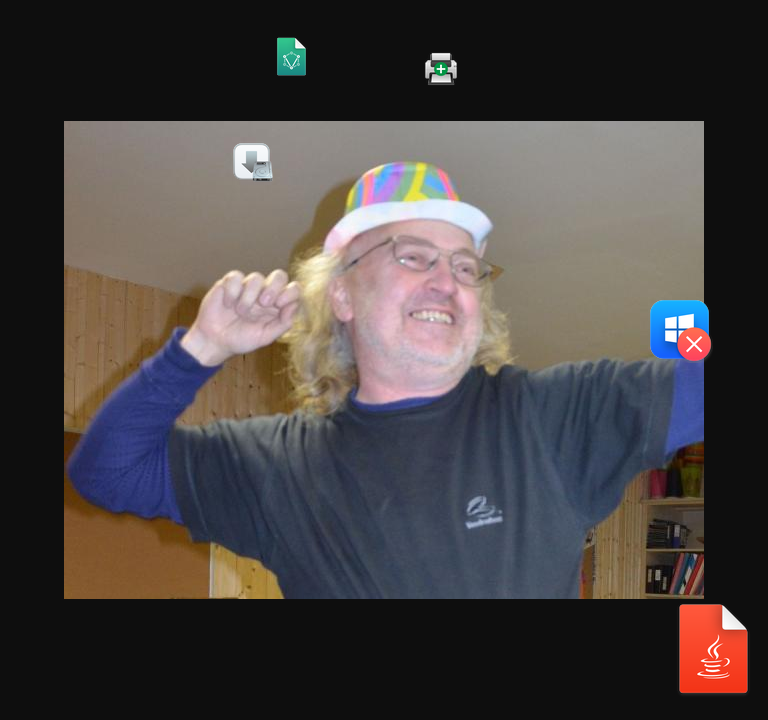 This screenshot has width=768, height=720. Describe the element at coordinates (251, 161) in the screenshot. I see `install new software or applications` at that location.